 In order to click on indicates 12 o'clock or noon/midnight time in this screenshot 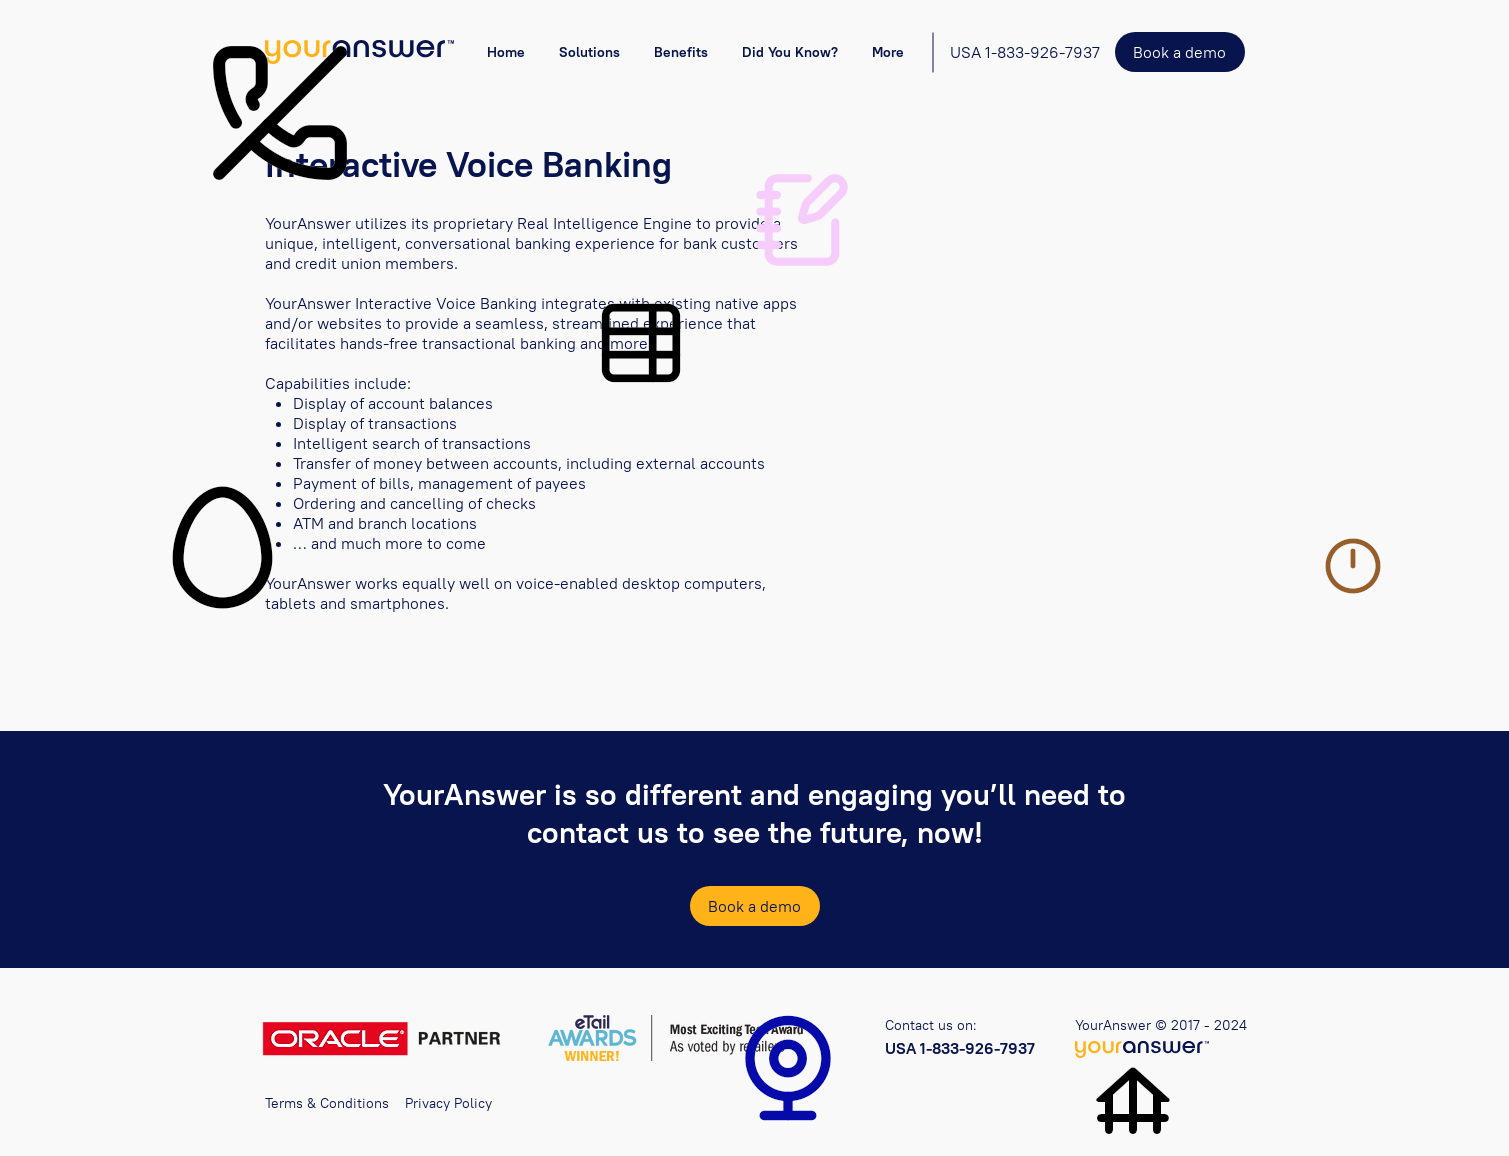, I will do `click(1353, 566)`.